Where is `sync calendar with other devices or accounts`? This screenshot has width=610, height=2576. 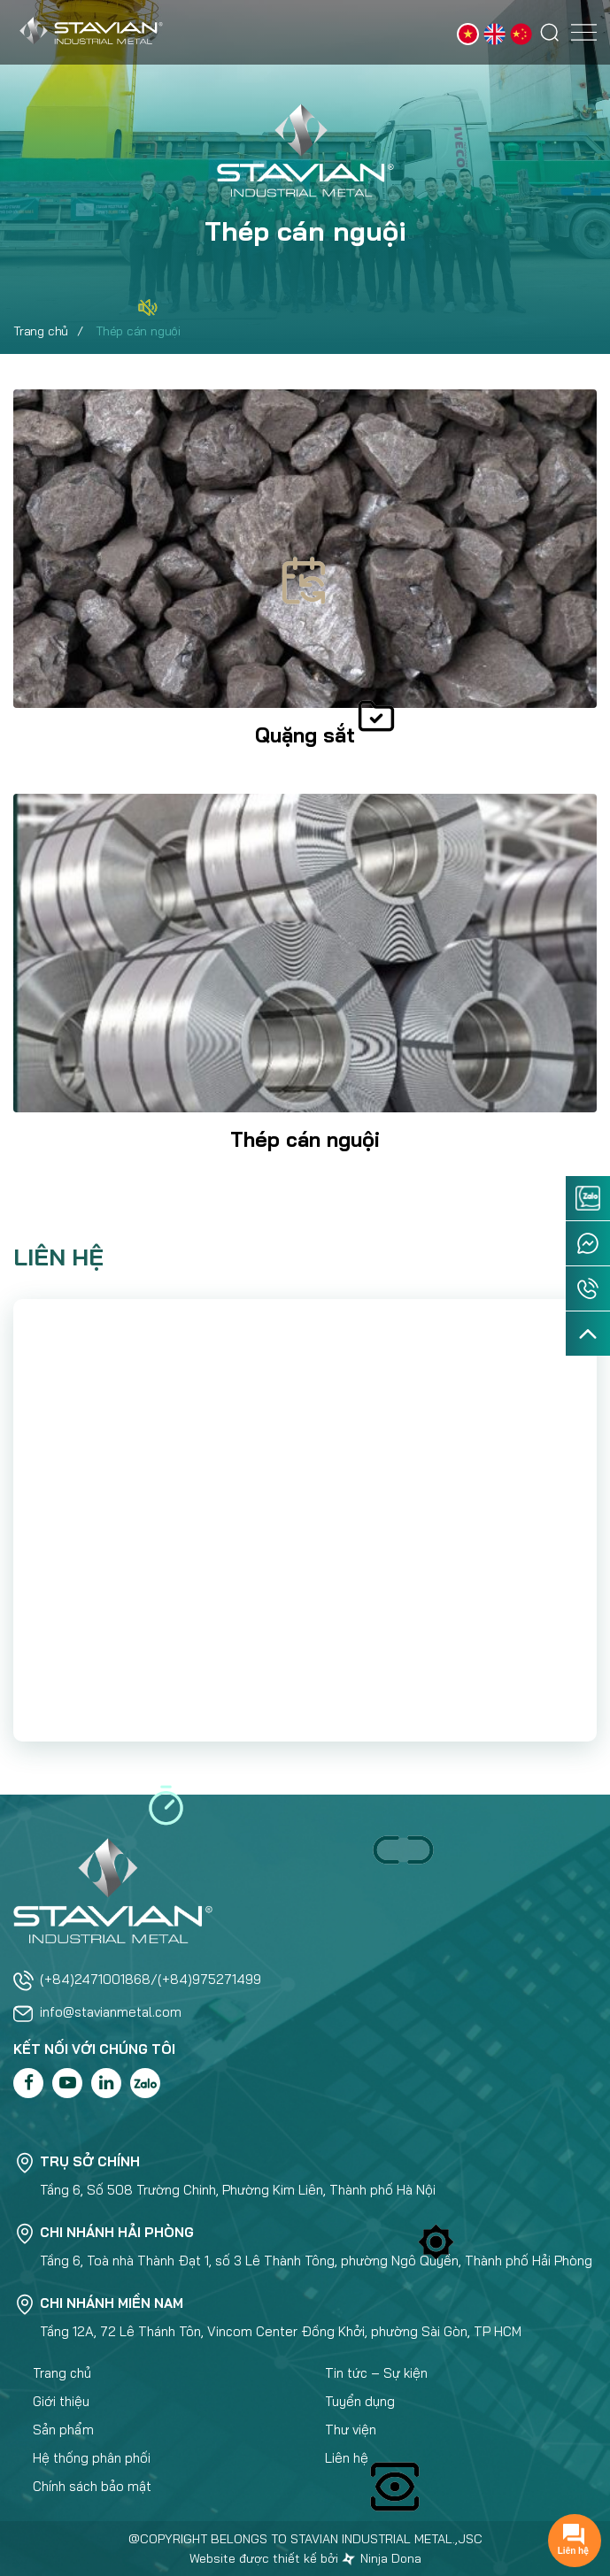 sync calendar with other devices or accounts is located at coordinates (304, 581).